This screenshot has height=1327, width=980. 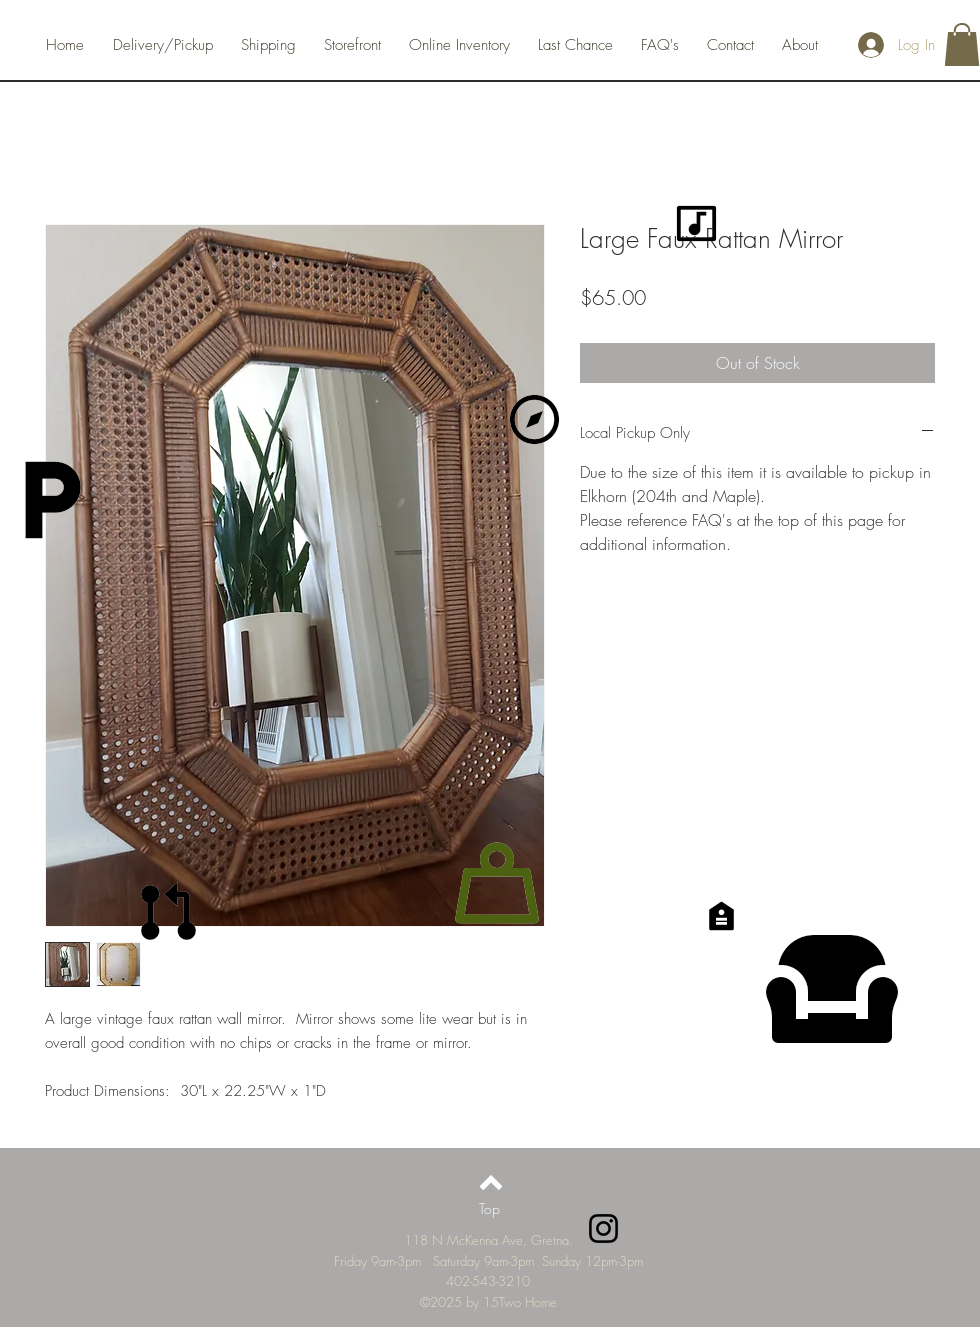 What do you see at coordinates (168, 912) in the screenshot?
I see `view or manage git pull requests` at bounding box center [168, 912].